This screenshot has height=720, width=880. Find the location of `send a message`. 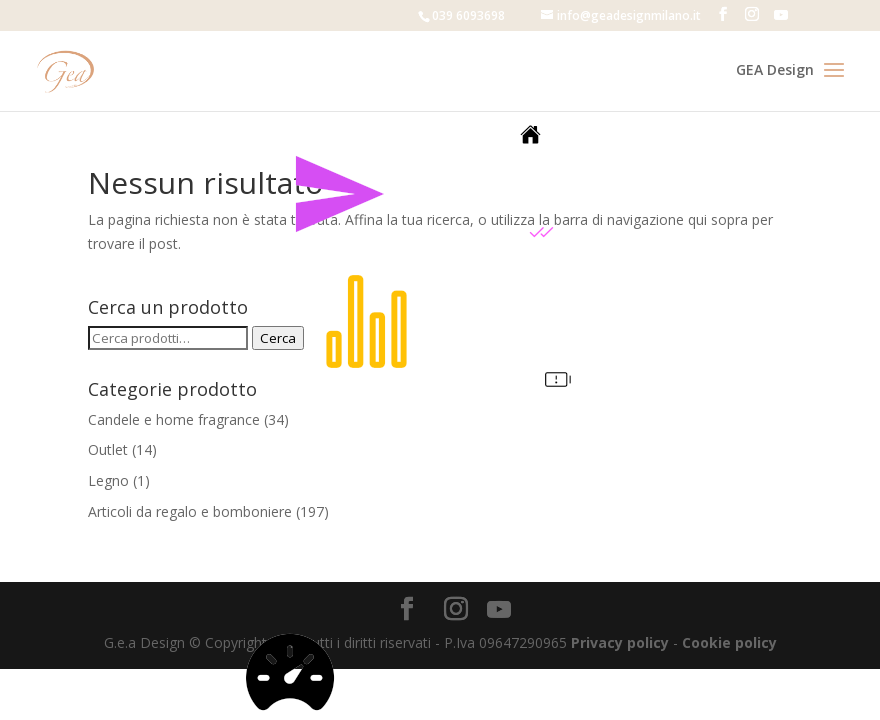

send a message is located at coordinates (340, 194).